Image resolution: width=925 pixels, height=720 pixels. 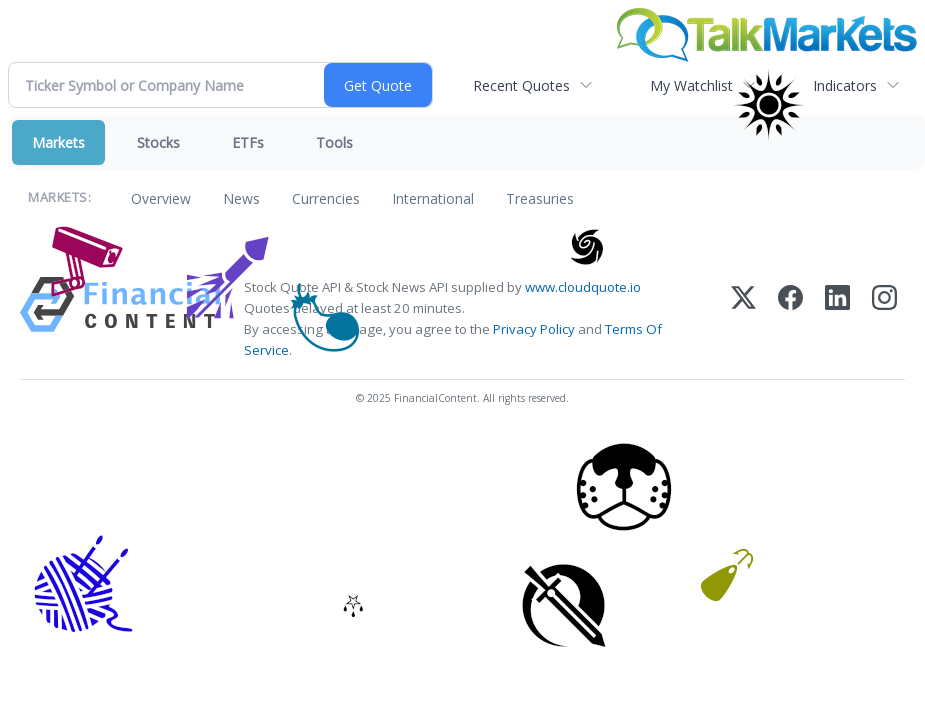 I want to click on yarn or wool crafting material indicator, so click(x=84, y=583).